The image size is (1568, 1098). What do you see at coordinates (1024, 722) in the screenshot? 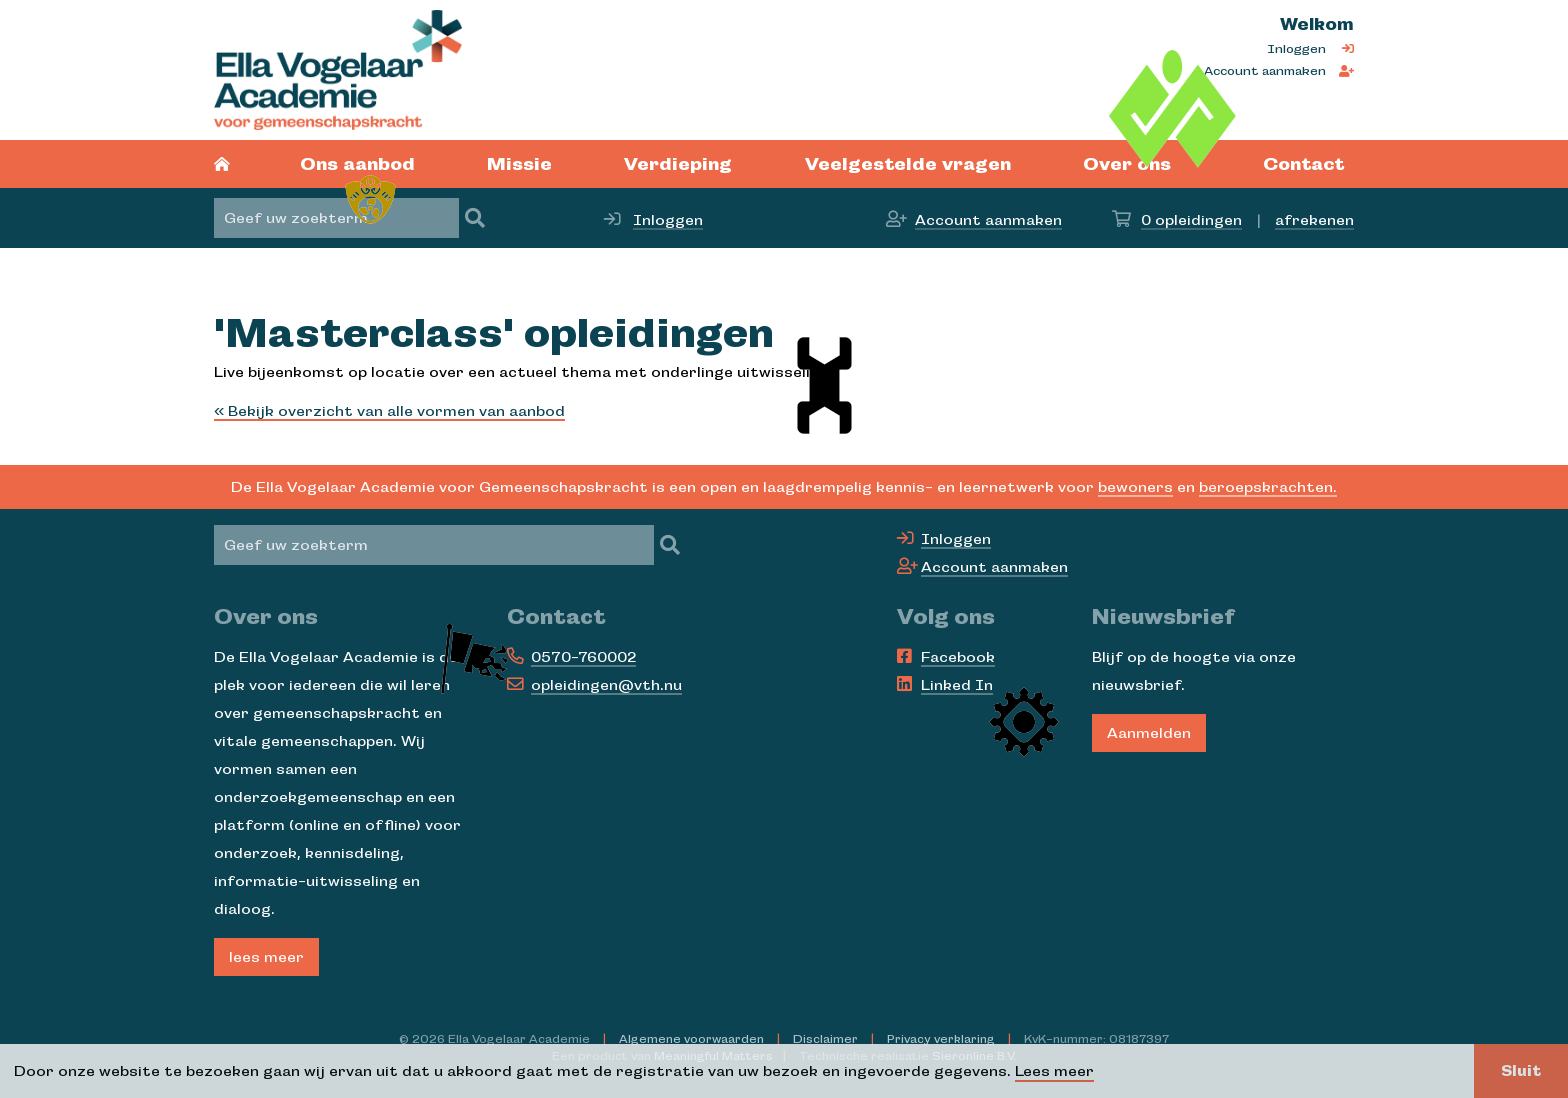
I see `access game settings or configuration options` at bounding box center [1024, 722].